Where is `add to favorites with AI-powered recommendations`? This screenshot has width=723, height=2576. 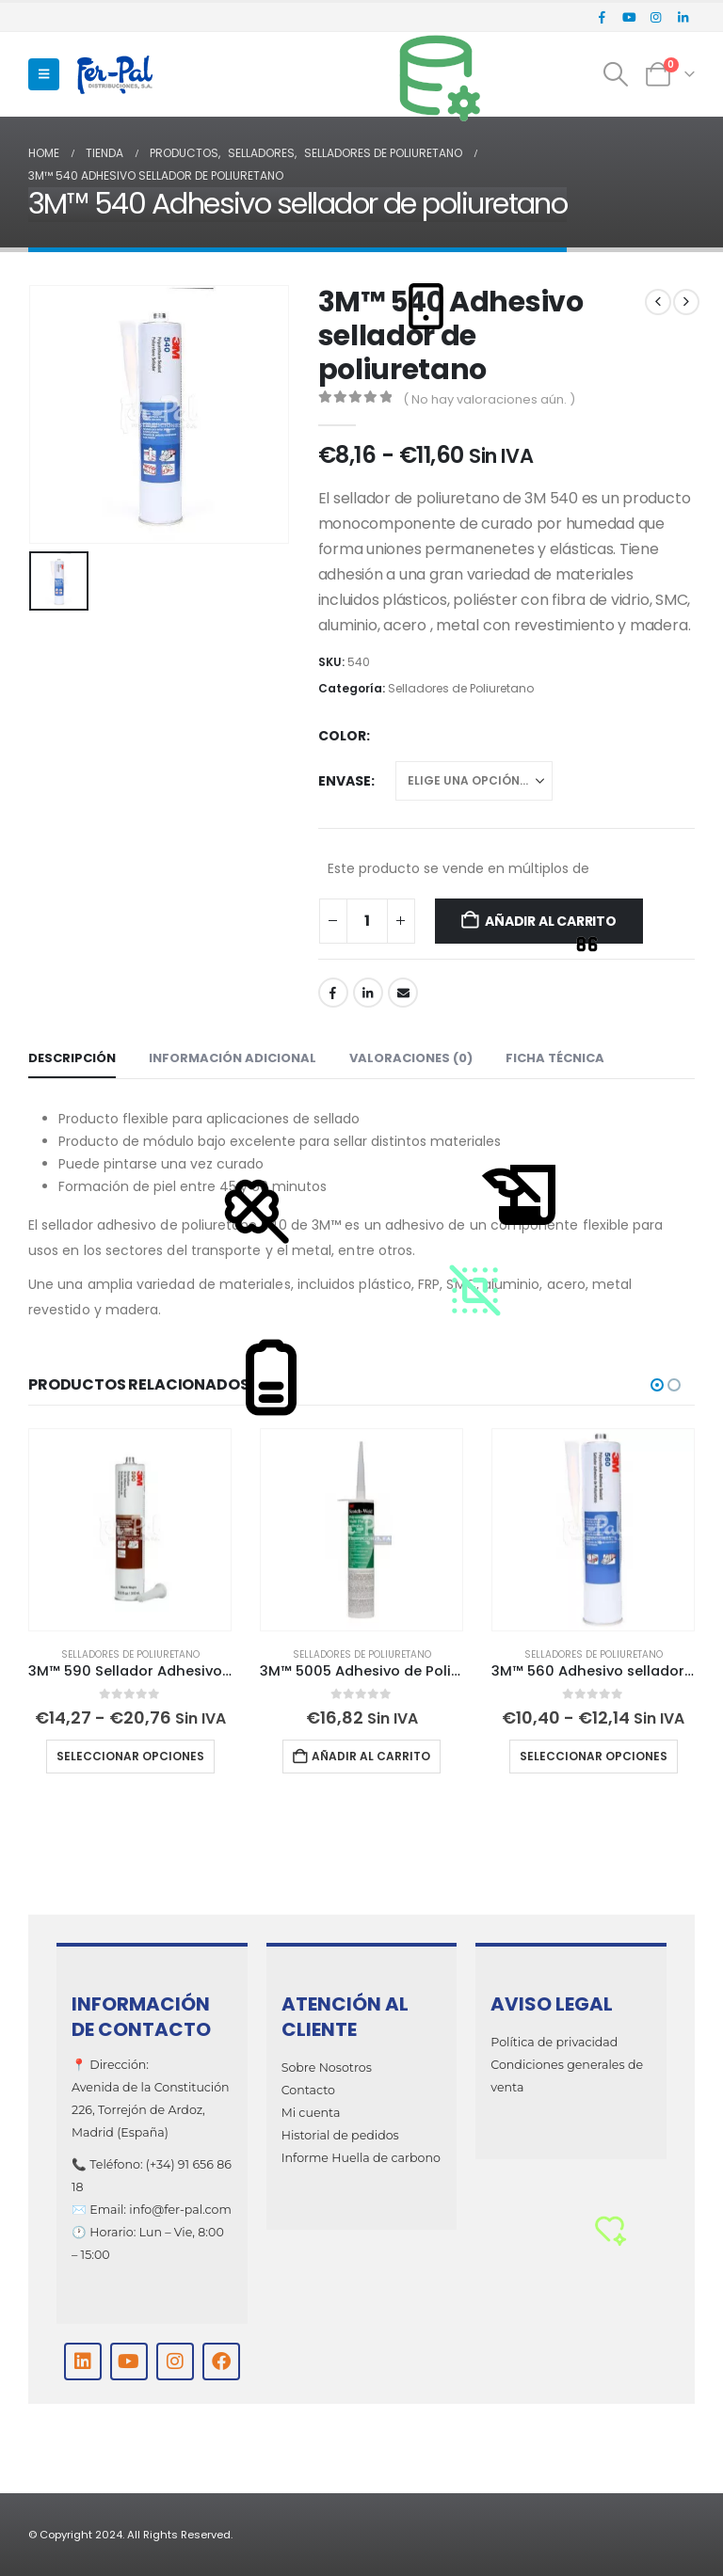
add to favorites with AI-powered recommendations is located at coordinates (609, 2229).